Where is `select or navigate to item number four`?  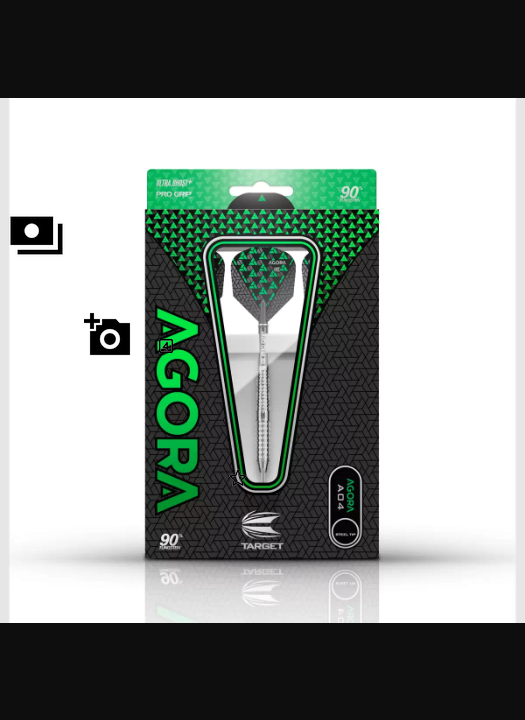 select or navigate to item number four is located at coordinates (166, 346).